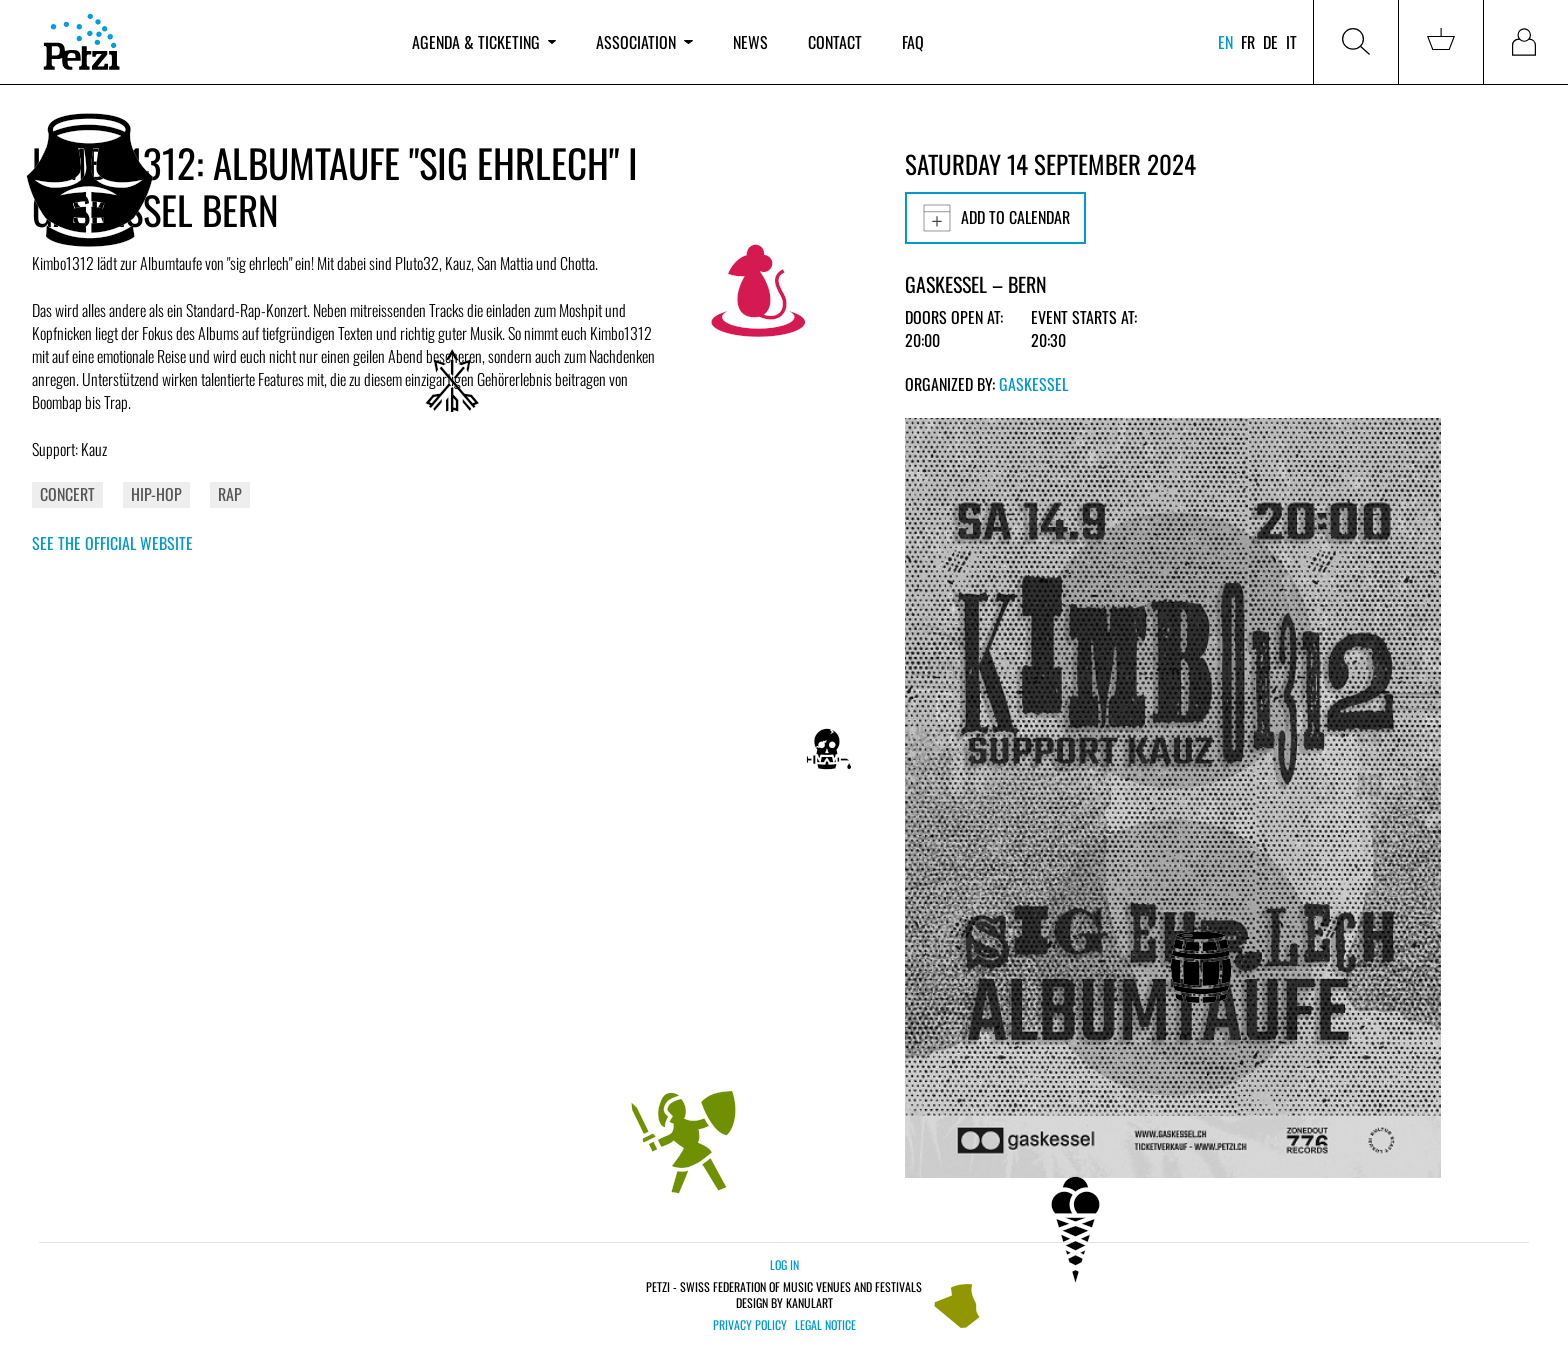 This screenshot has width=1568, height=1359. Describe the element at coordinates (685, 1140) in the screenshot. I see `select female warrior character class` at that location.